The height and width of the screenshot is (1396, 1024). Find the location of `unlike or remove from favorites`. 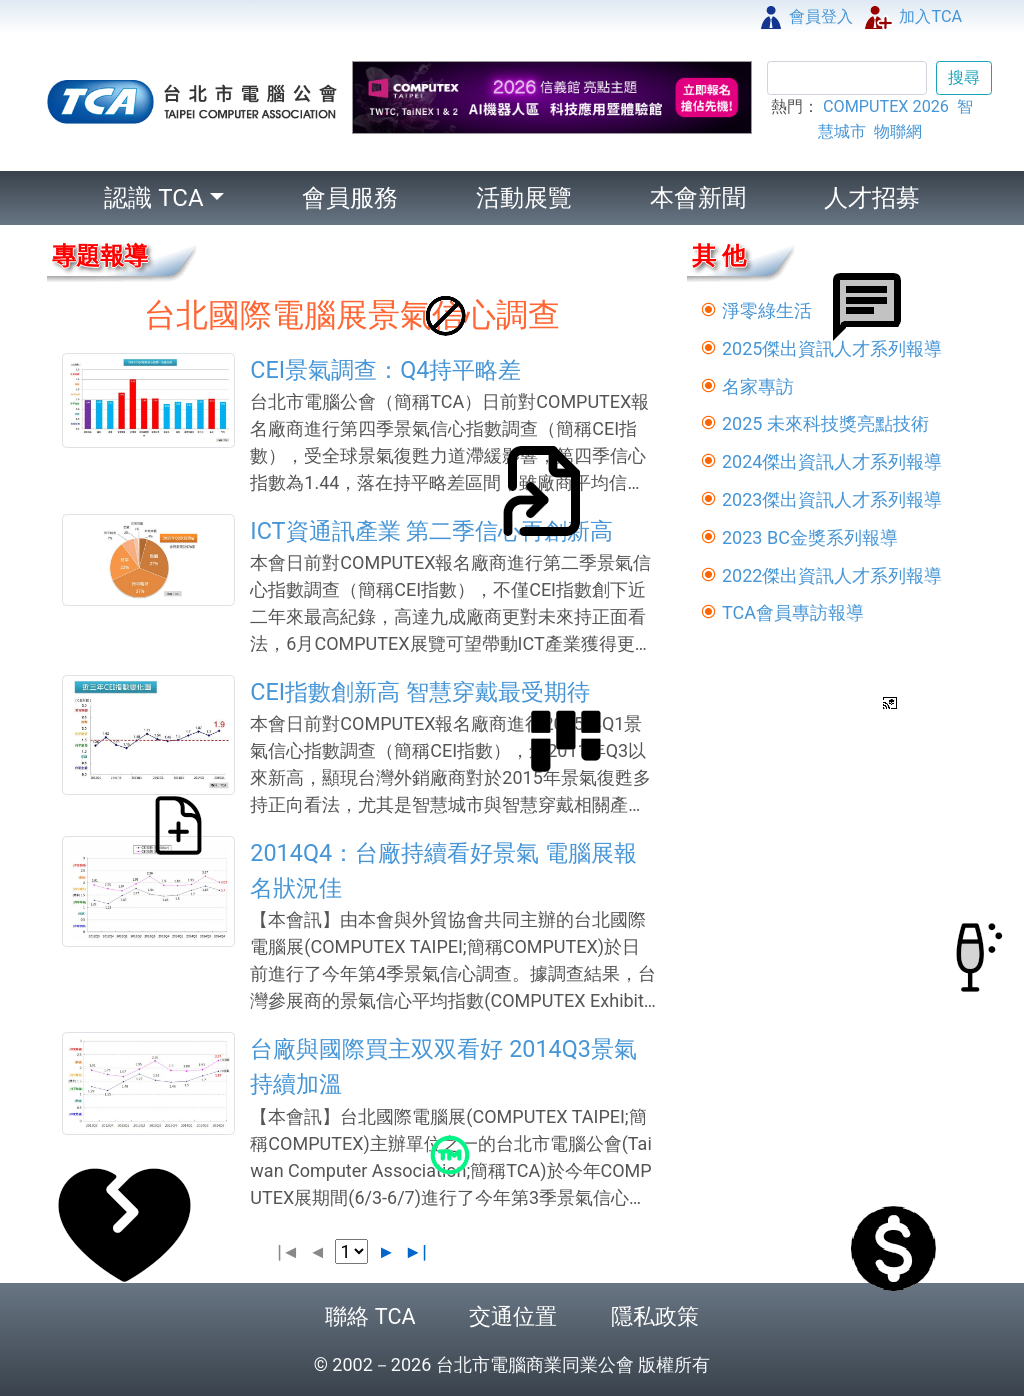

unlike or remove from favorites is located at coordinates (124, 1220).